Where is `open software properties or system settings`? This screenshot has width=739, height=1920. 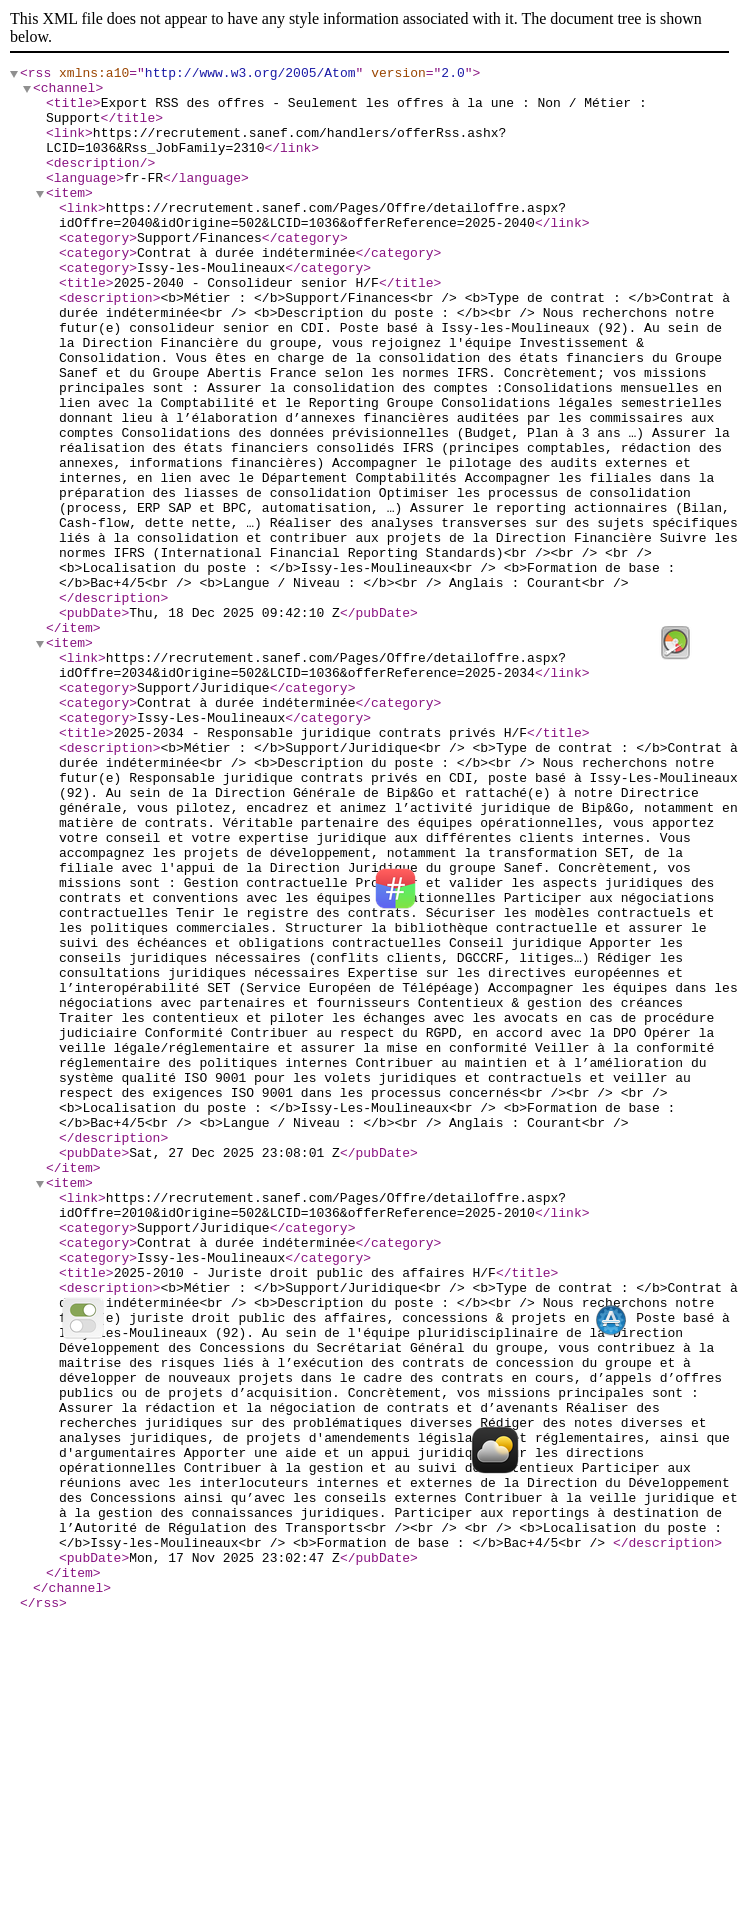
open software properties or system settings is located at coordinates (611, 1320).